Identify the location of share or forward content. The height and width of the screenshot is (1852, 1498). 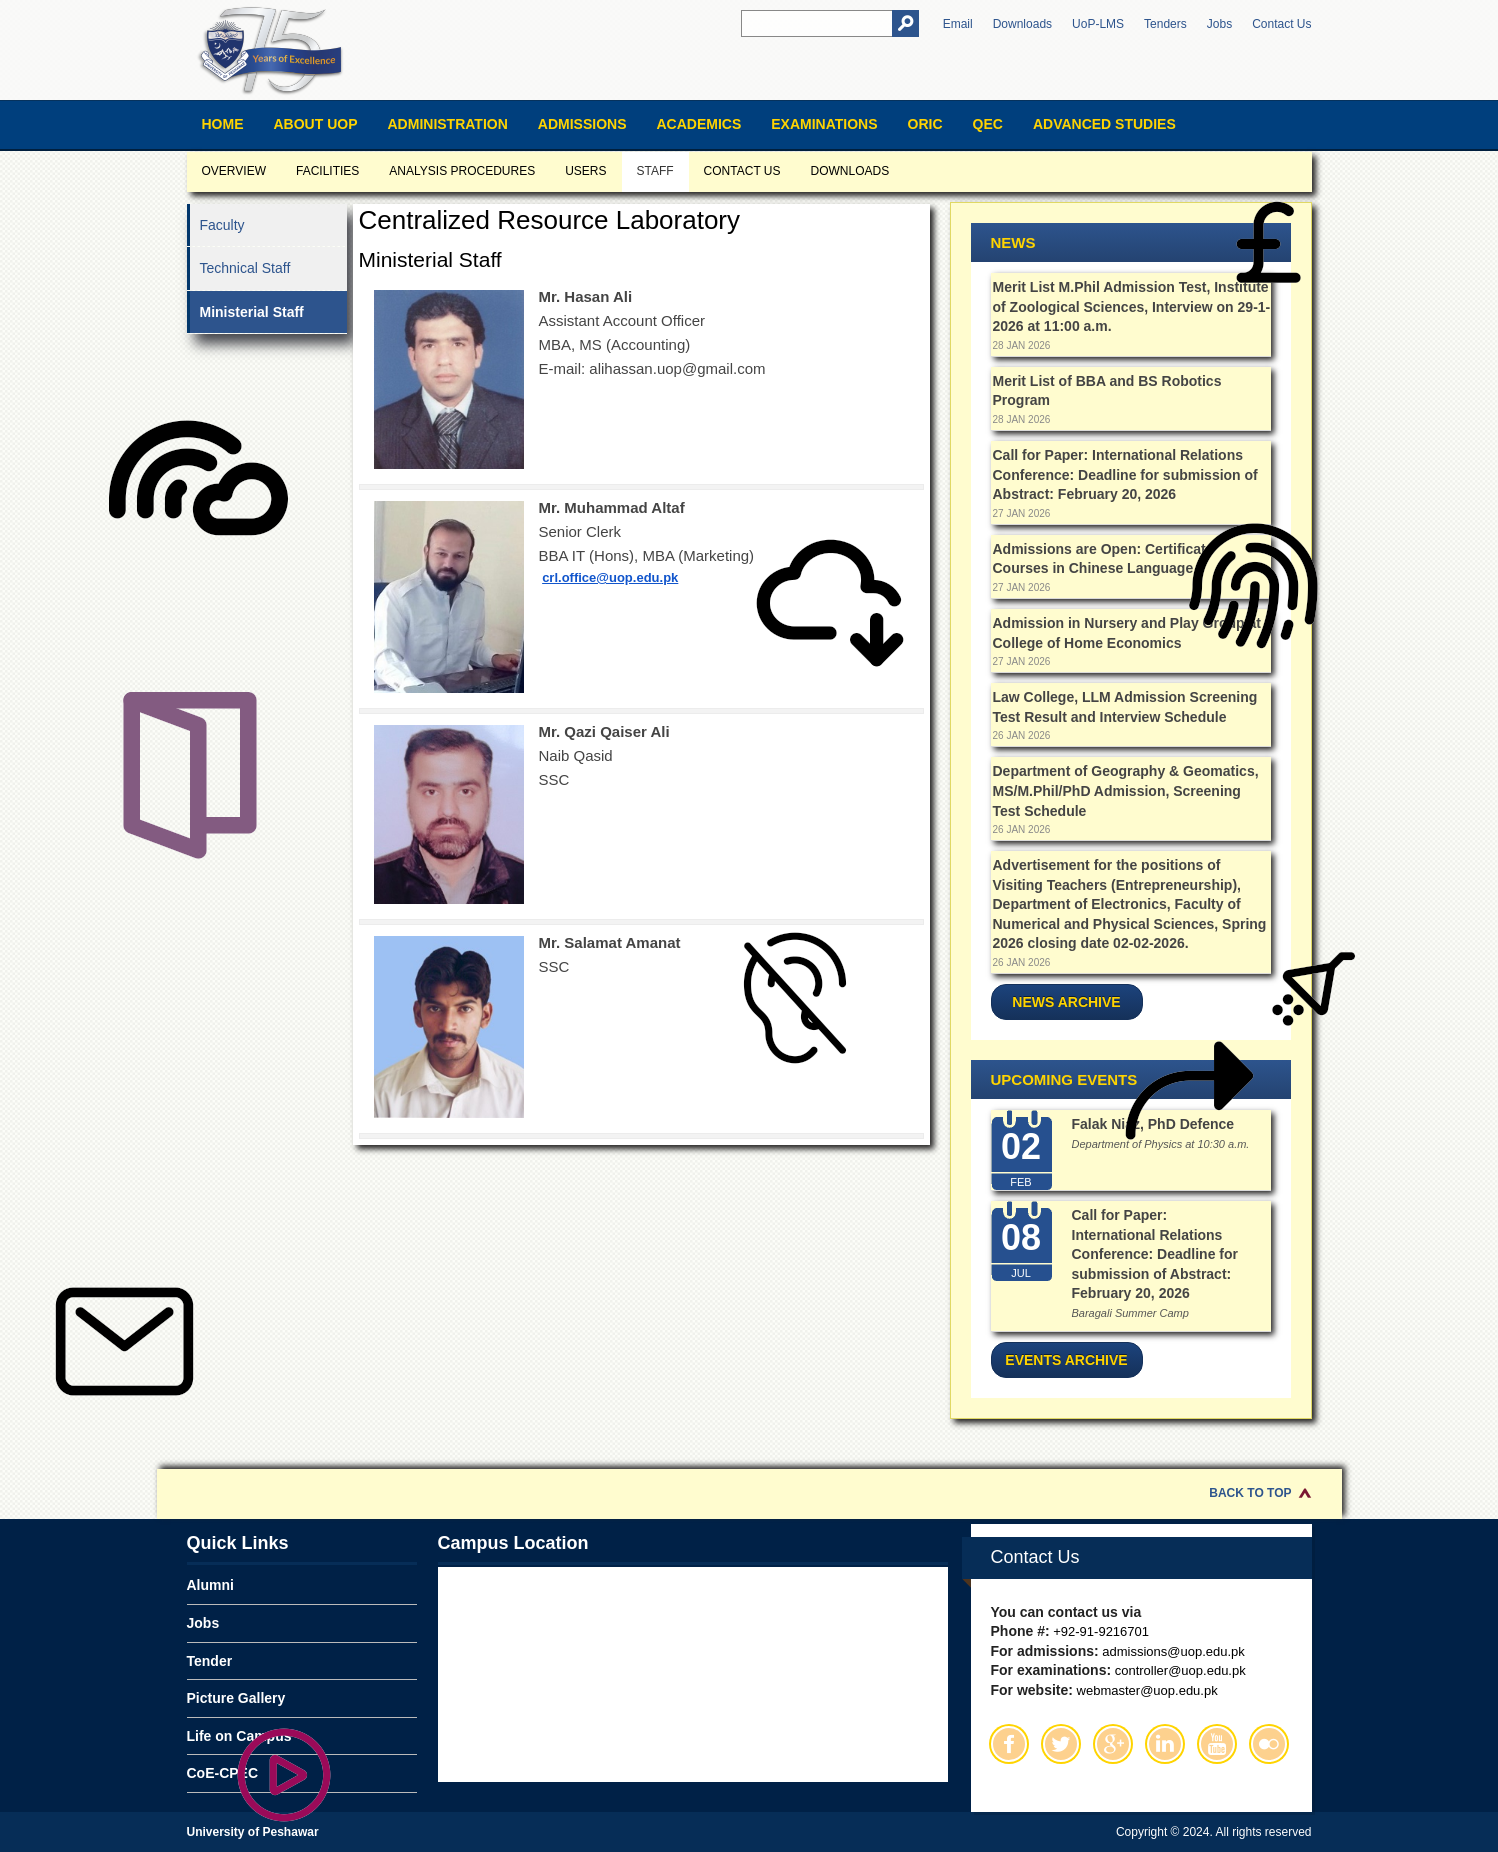
(1189, 1090).